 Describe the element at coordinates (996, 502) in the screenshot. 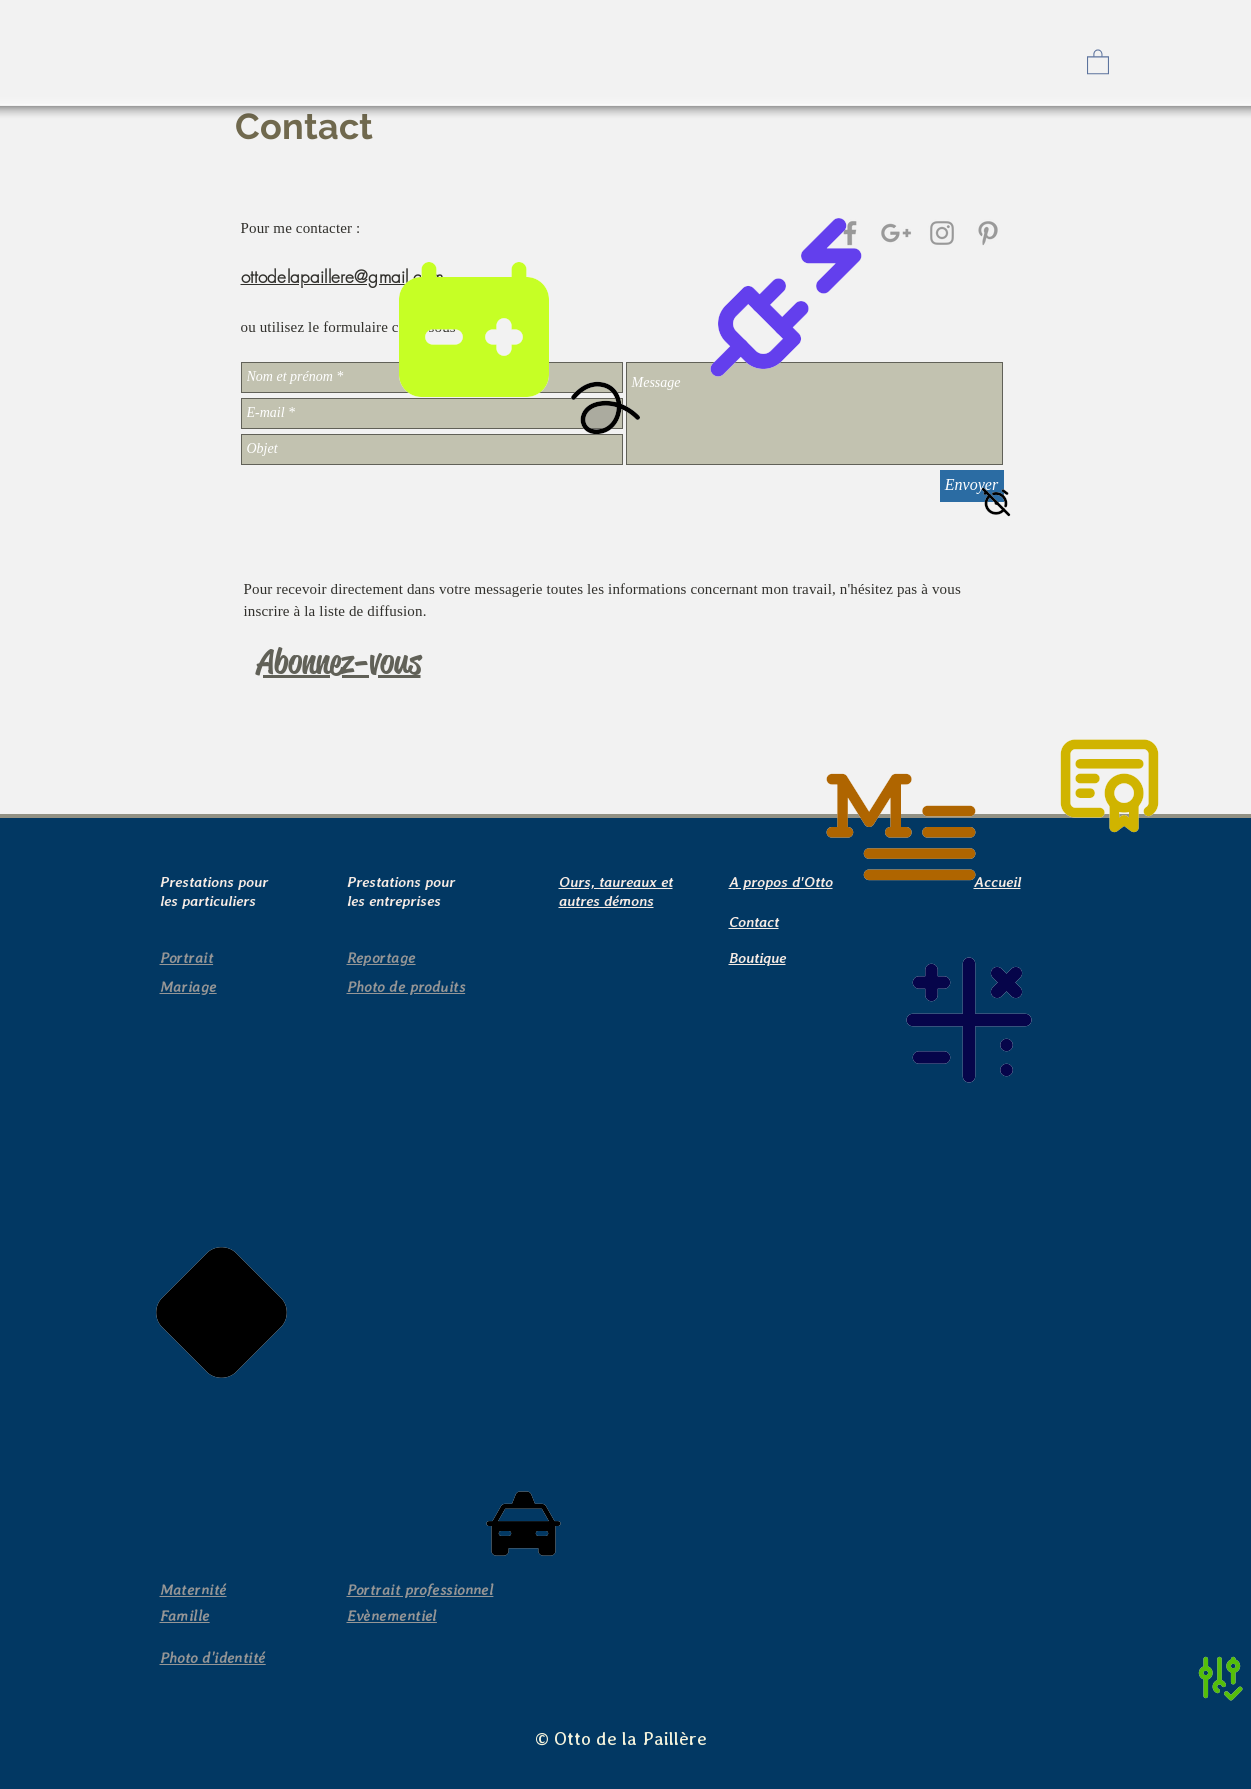

I see `disable or turn off alarm` at that location.